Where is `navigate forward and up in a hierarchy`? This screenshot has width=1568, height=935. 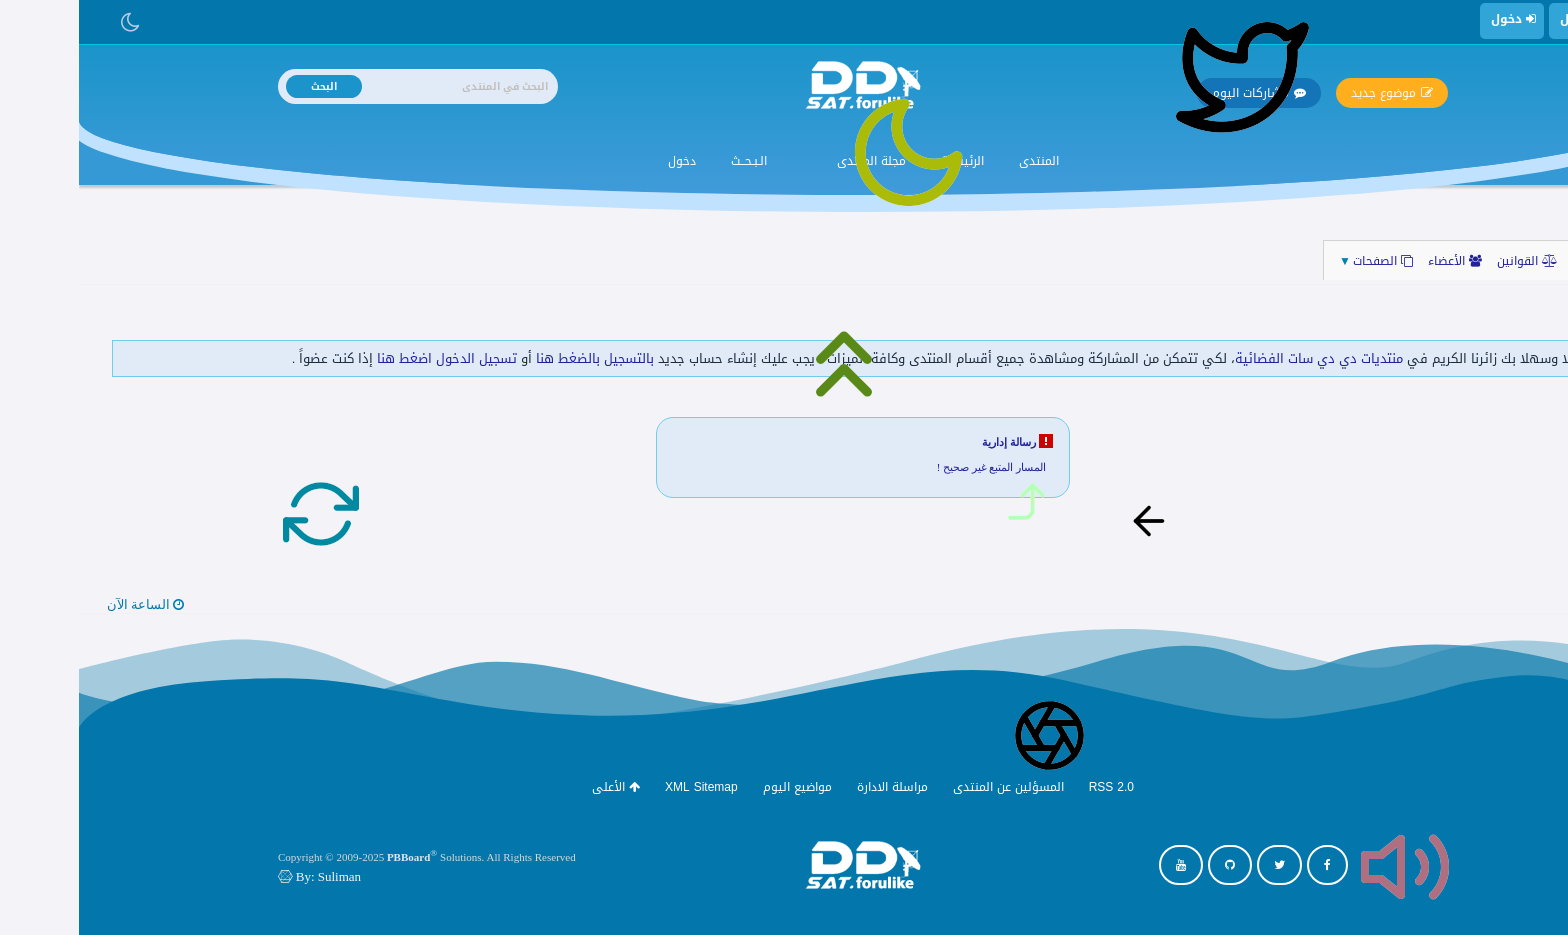 navigate forward and up in a hierarchy is located at coordinates (1026, 501).